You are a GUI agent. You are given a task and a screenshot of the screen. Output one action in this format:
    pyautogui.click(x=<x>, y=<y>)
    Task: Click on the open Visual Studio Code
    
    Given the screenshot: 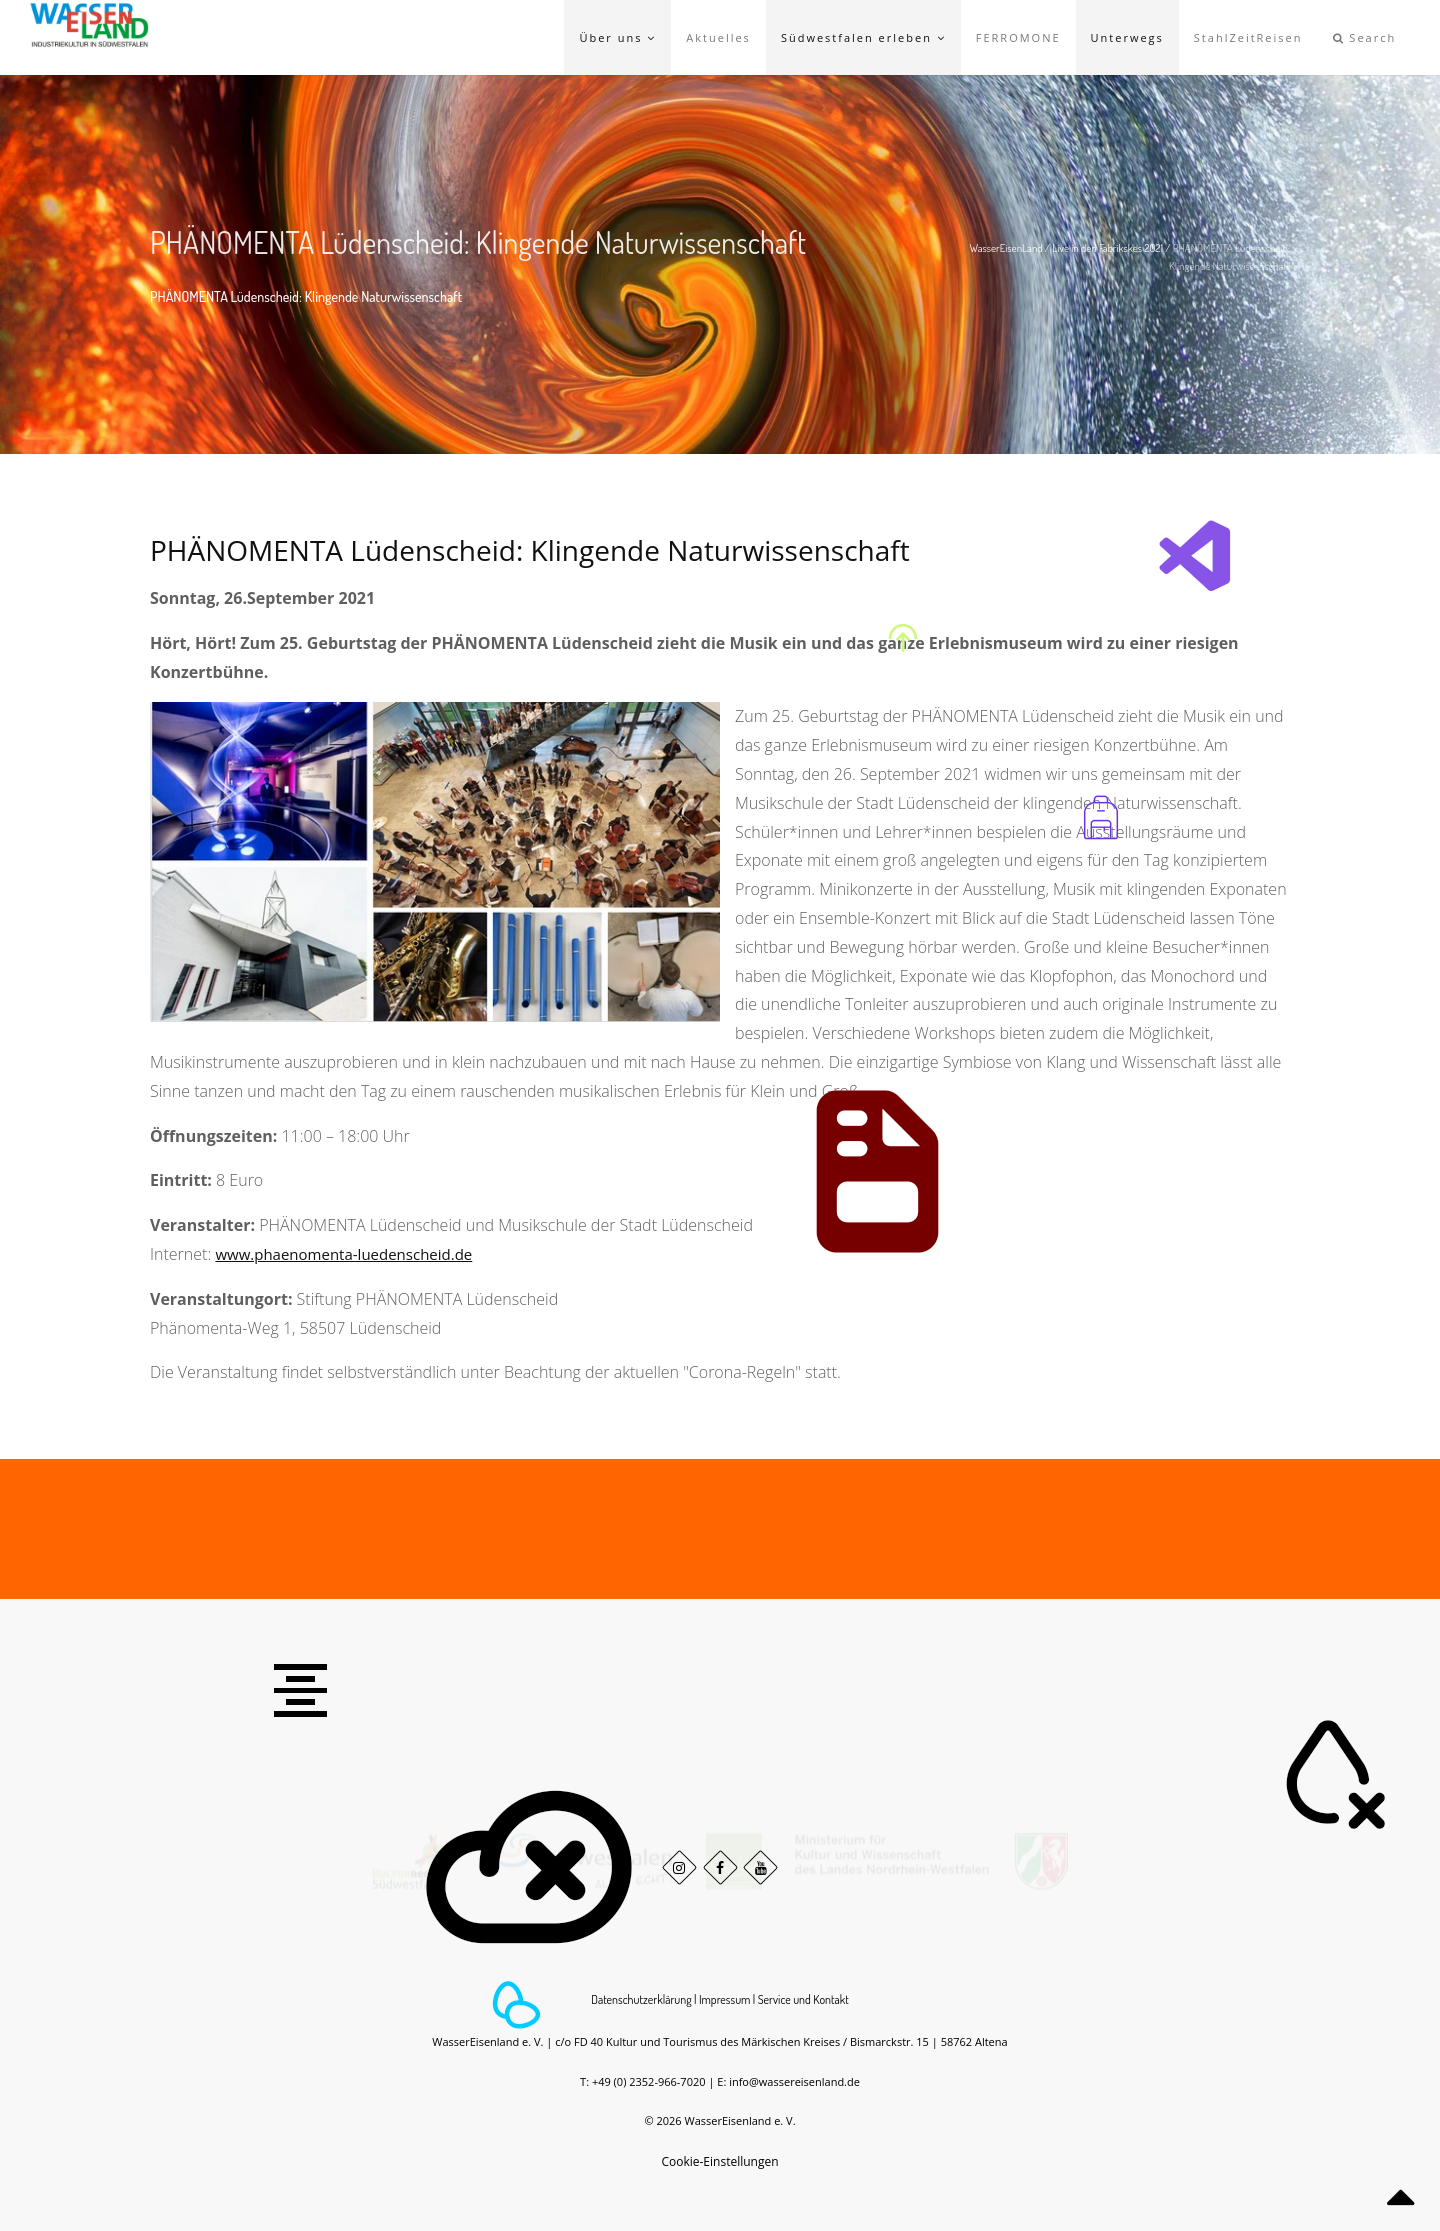 What is the action you would take?
    pyautogui.click(x=1197, y=558)
    